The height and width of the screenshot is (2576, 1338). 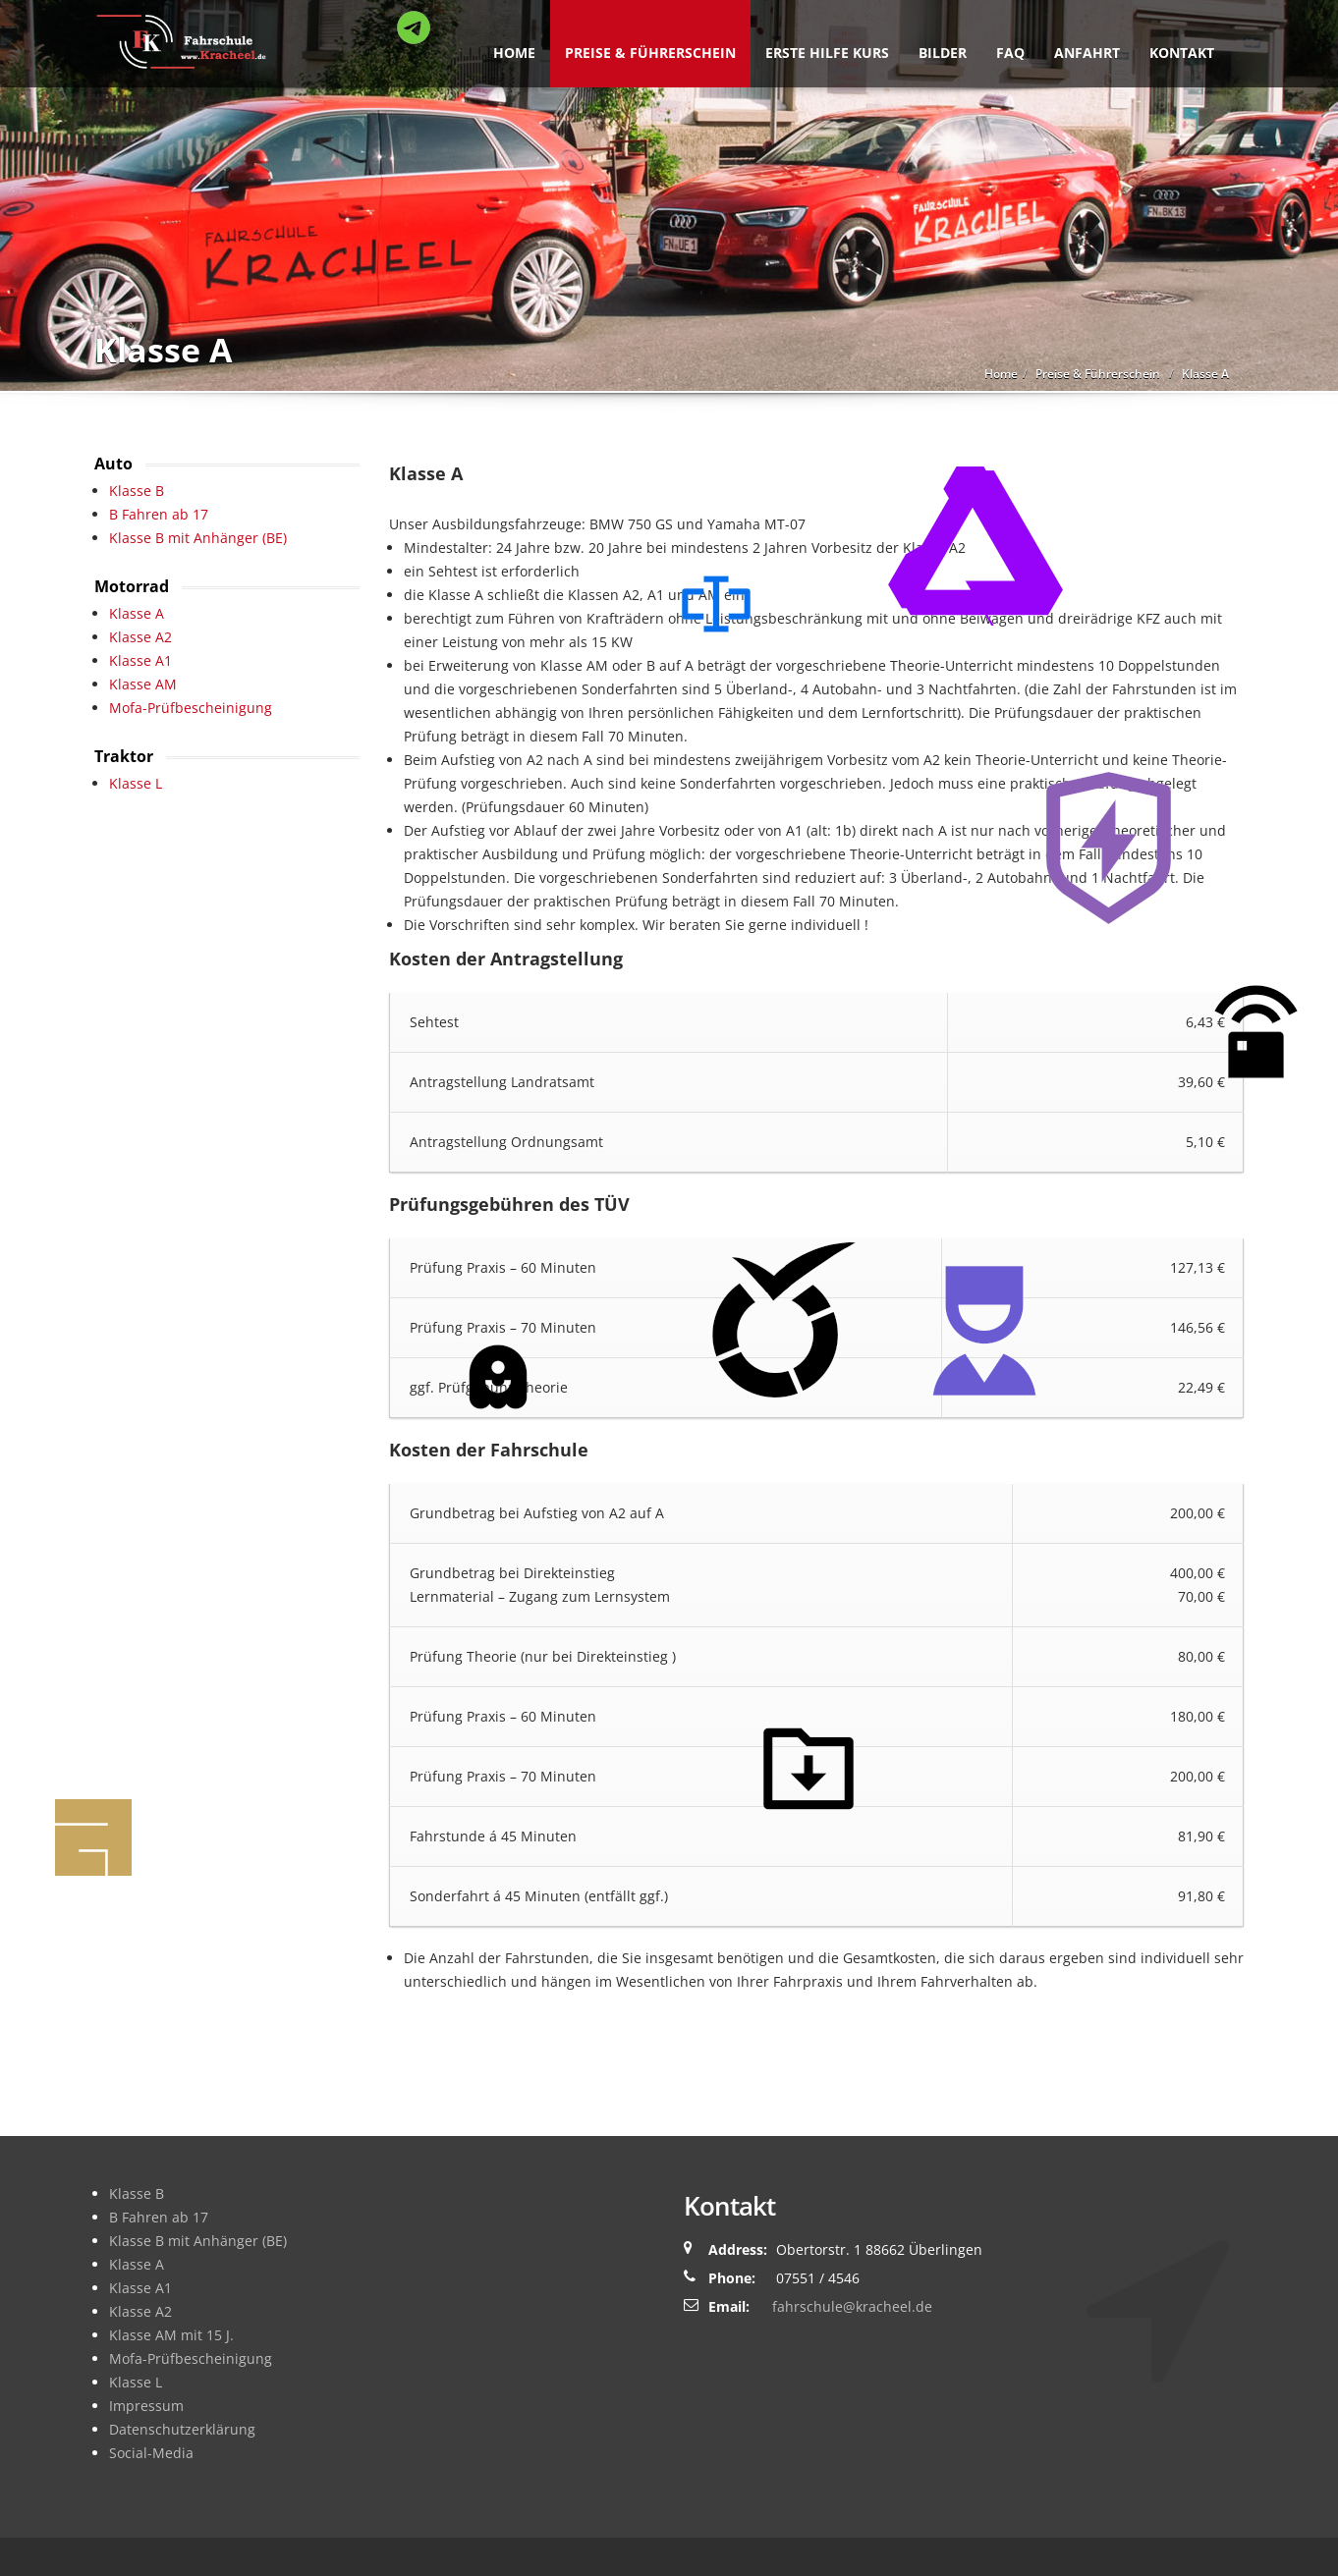 What do you see at coordinates (1255, 1031) in the screenshot?
I see `connect to a remote control device` at bounding box center [1255, 1031].